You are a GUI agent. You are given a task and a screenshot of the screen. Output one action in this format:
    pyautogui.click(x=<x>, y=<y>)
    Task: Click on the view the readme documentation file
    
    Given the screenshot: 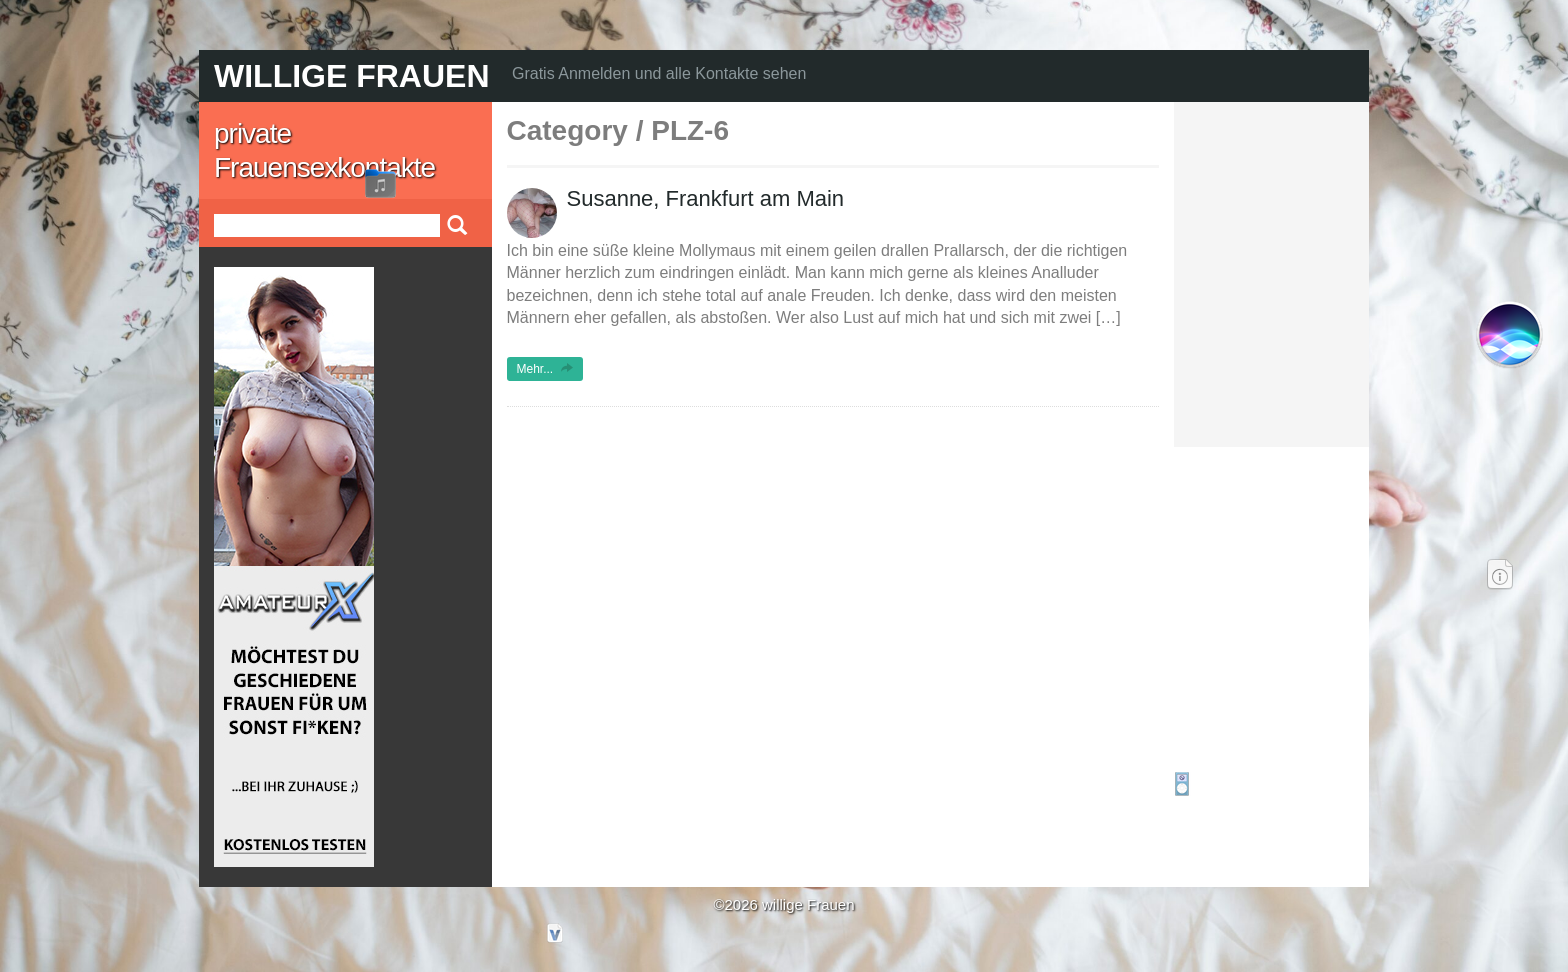 What is the action you would take?
    pyautogui.click(x=1500, y=574)
    